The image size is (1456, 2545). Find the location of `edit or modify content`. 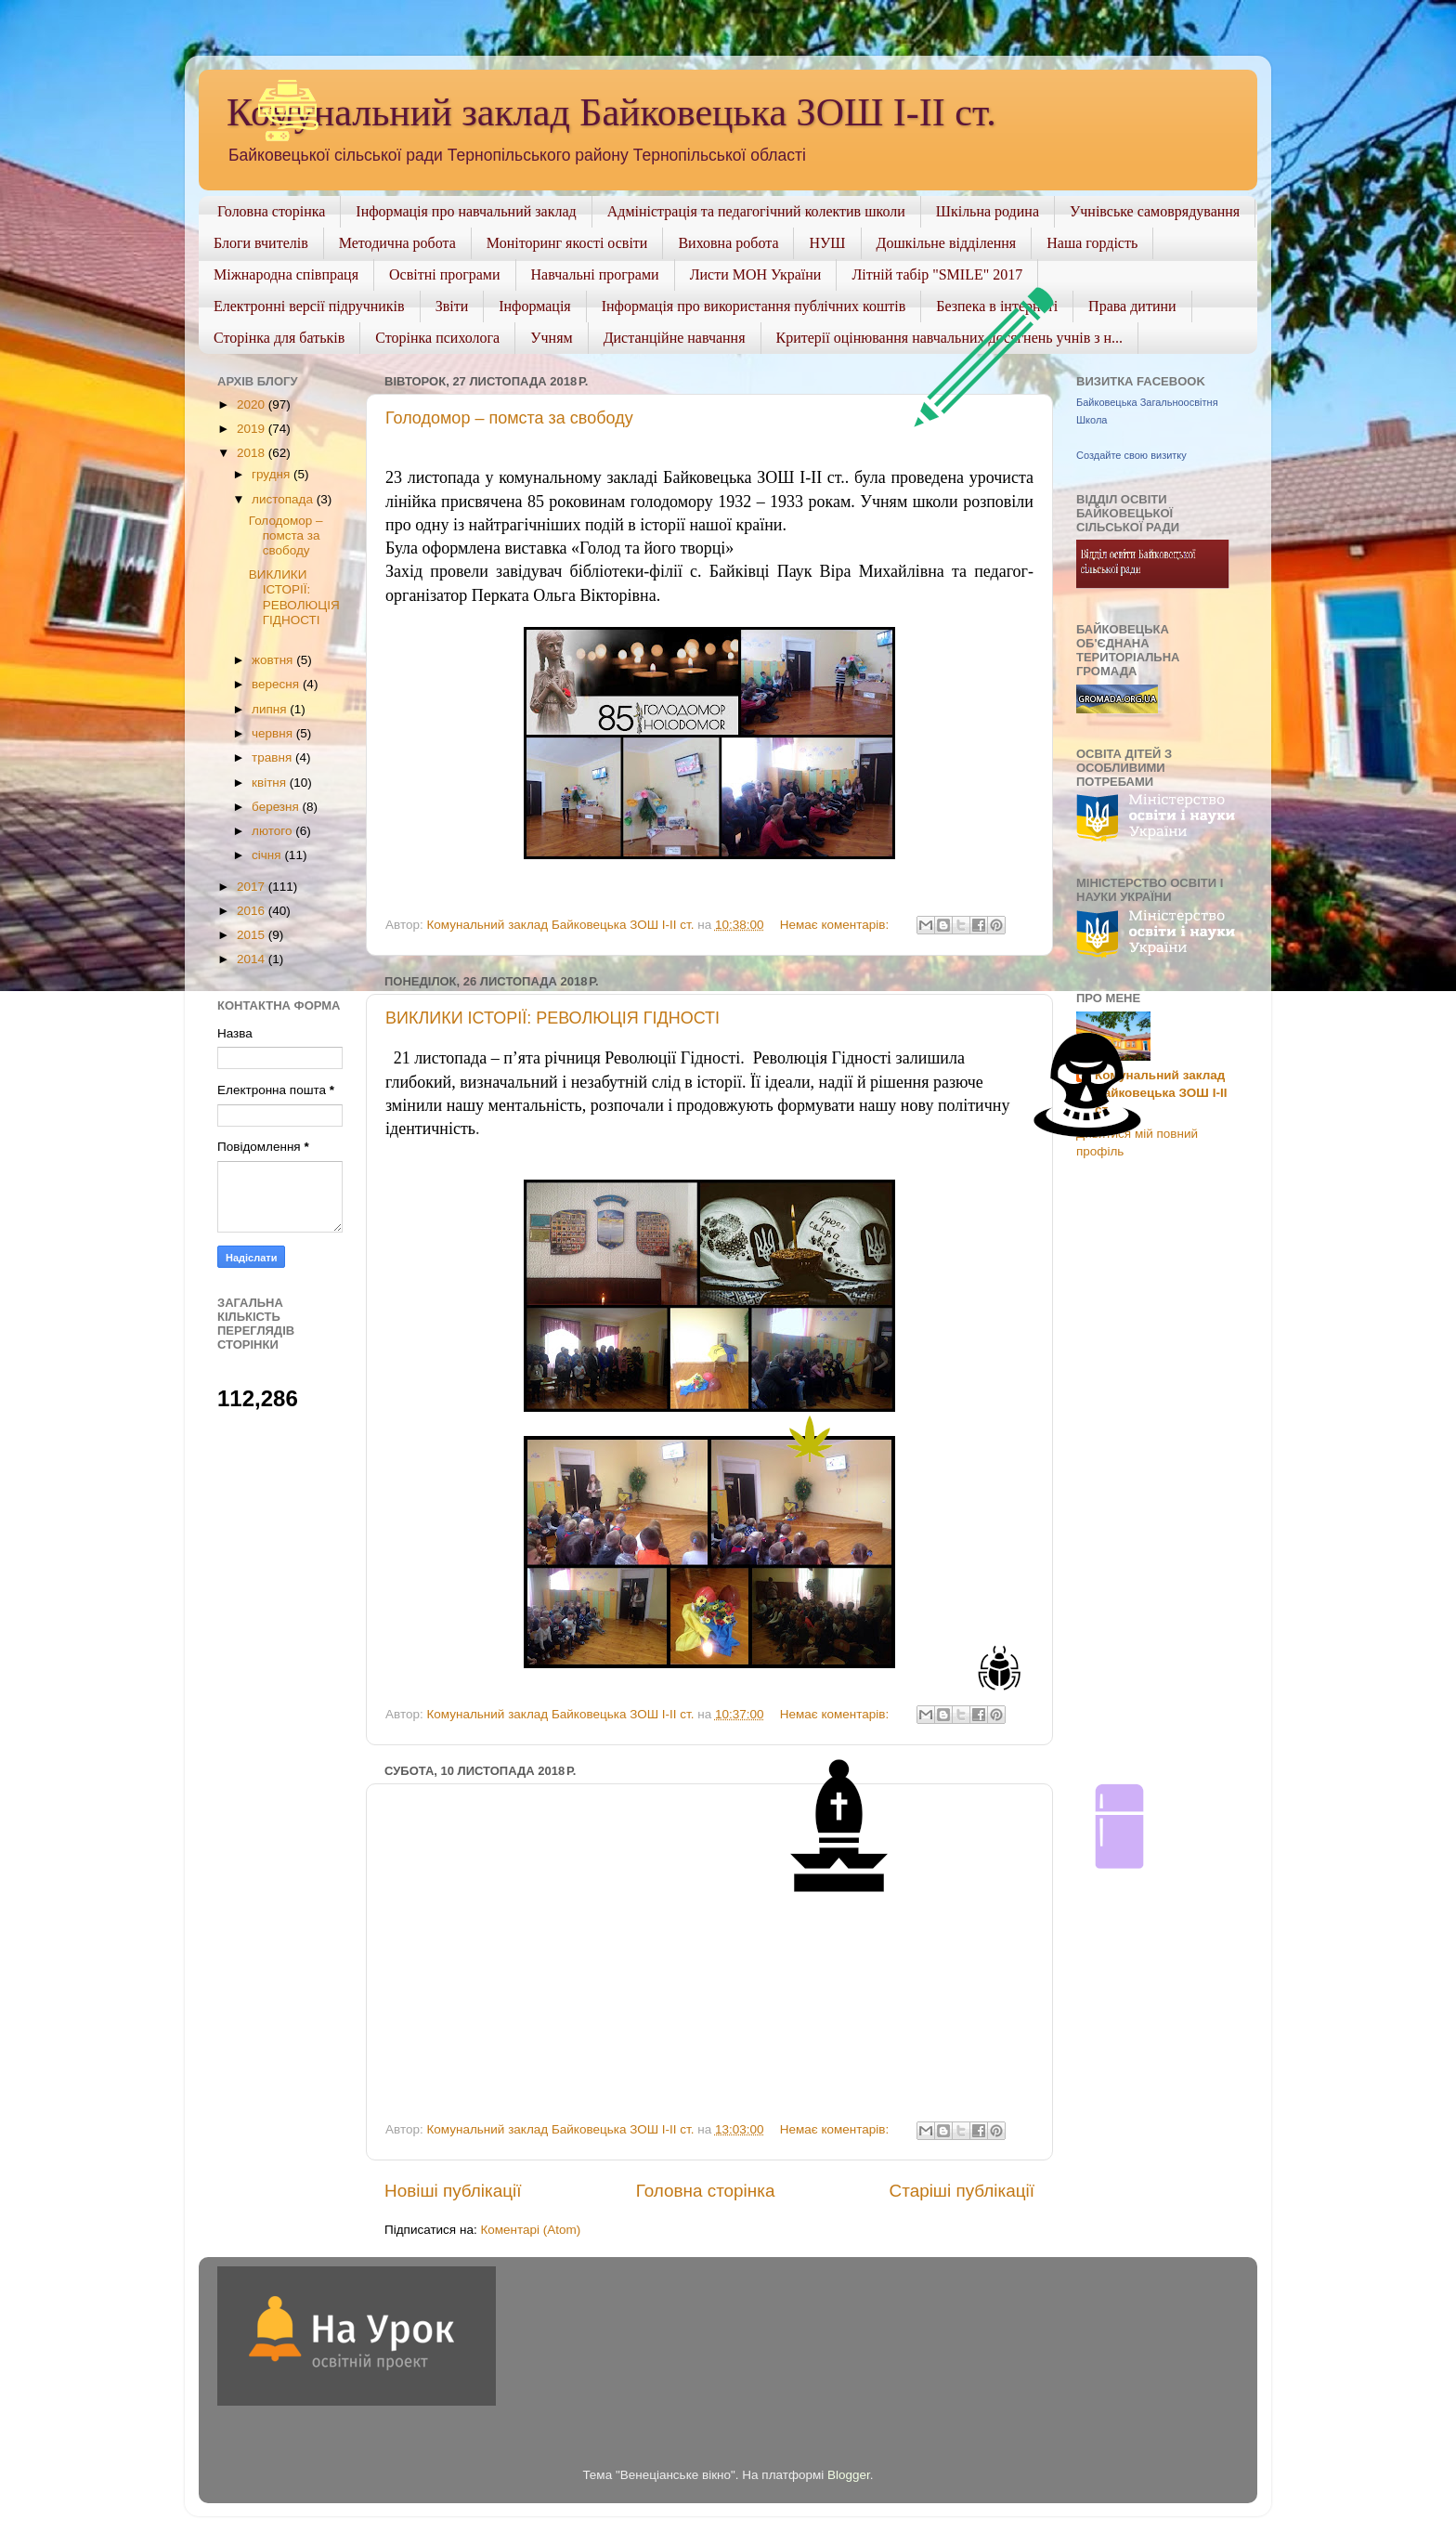

edit or modify content is located at coordinates (983, 357).